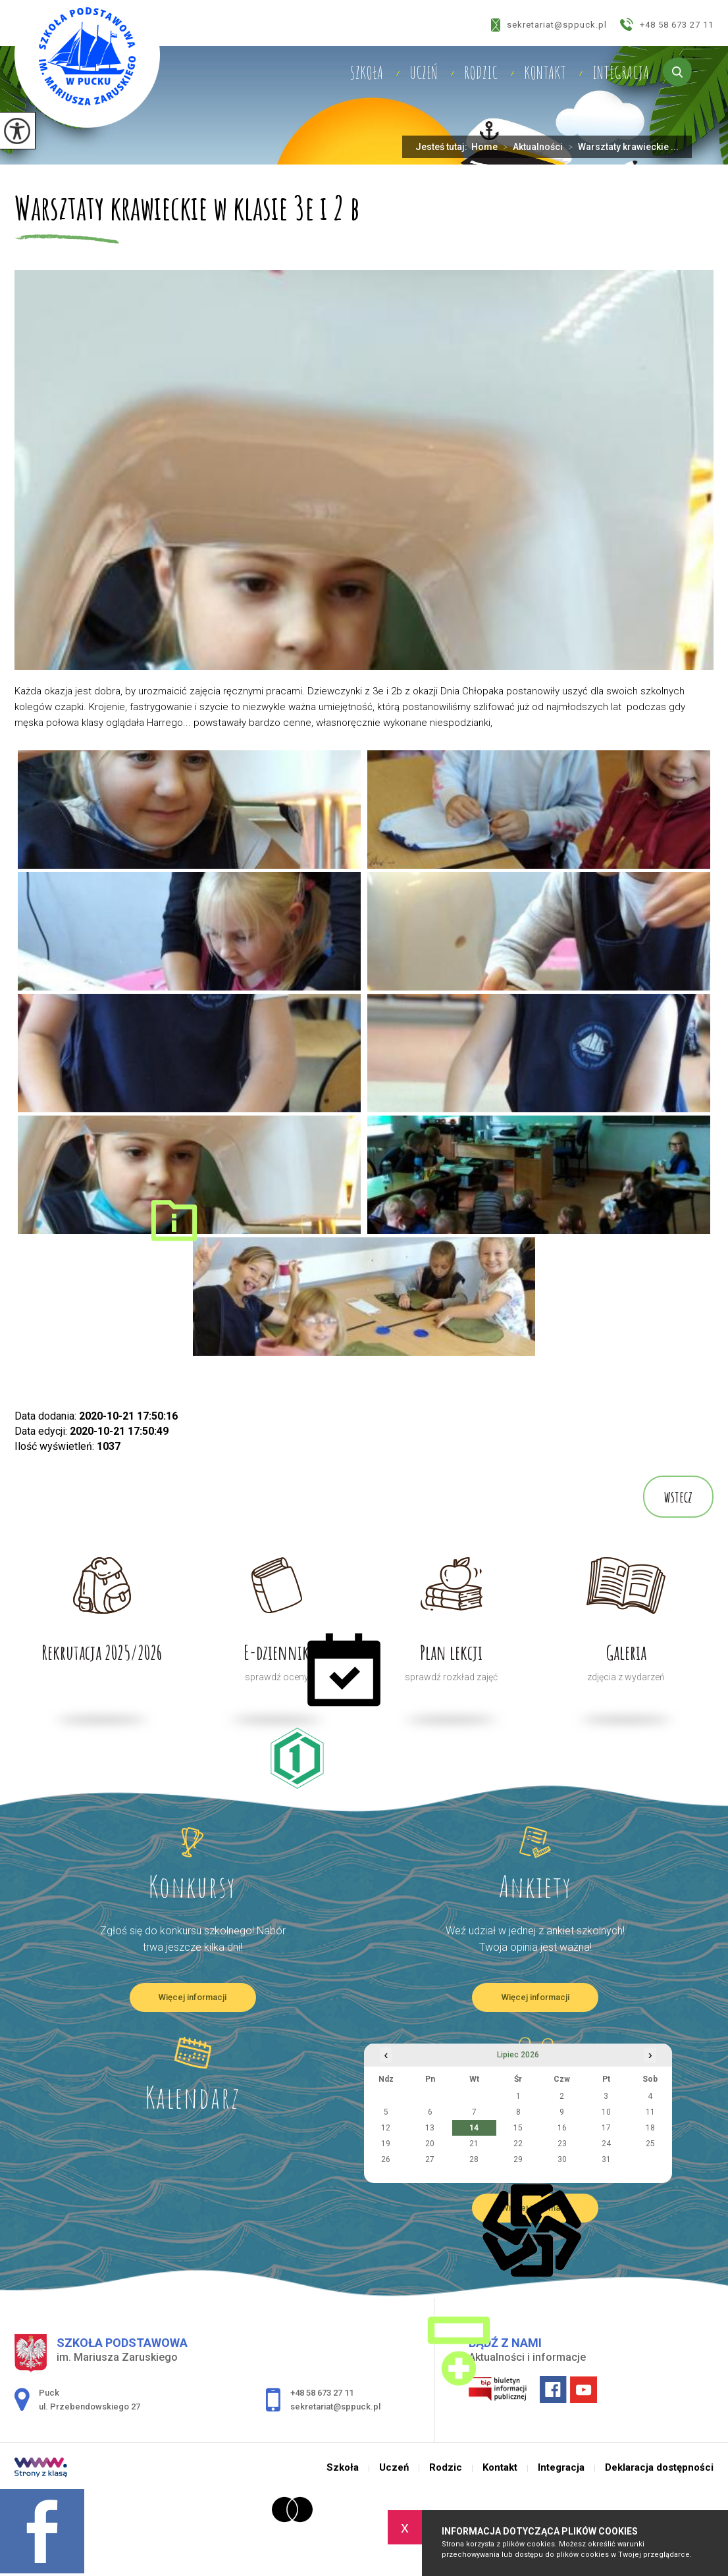  I want to click on pay with mastercard, so click(292, 2510).